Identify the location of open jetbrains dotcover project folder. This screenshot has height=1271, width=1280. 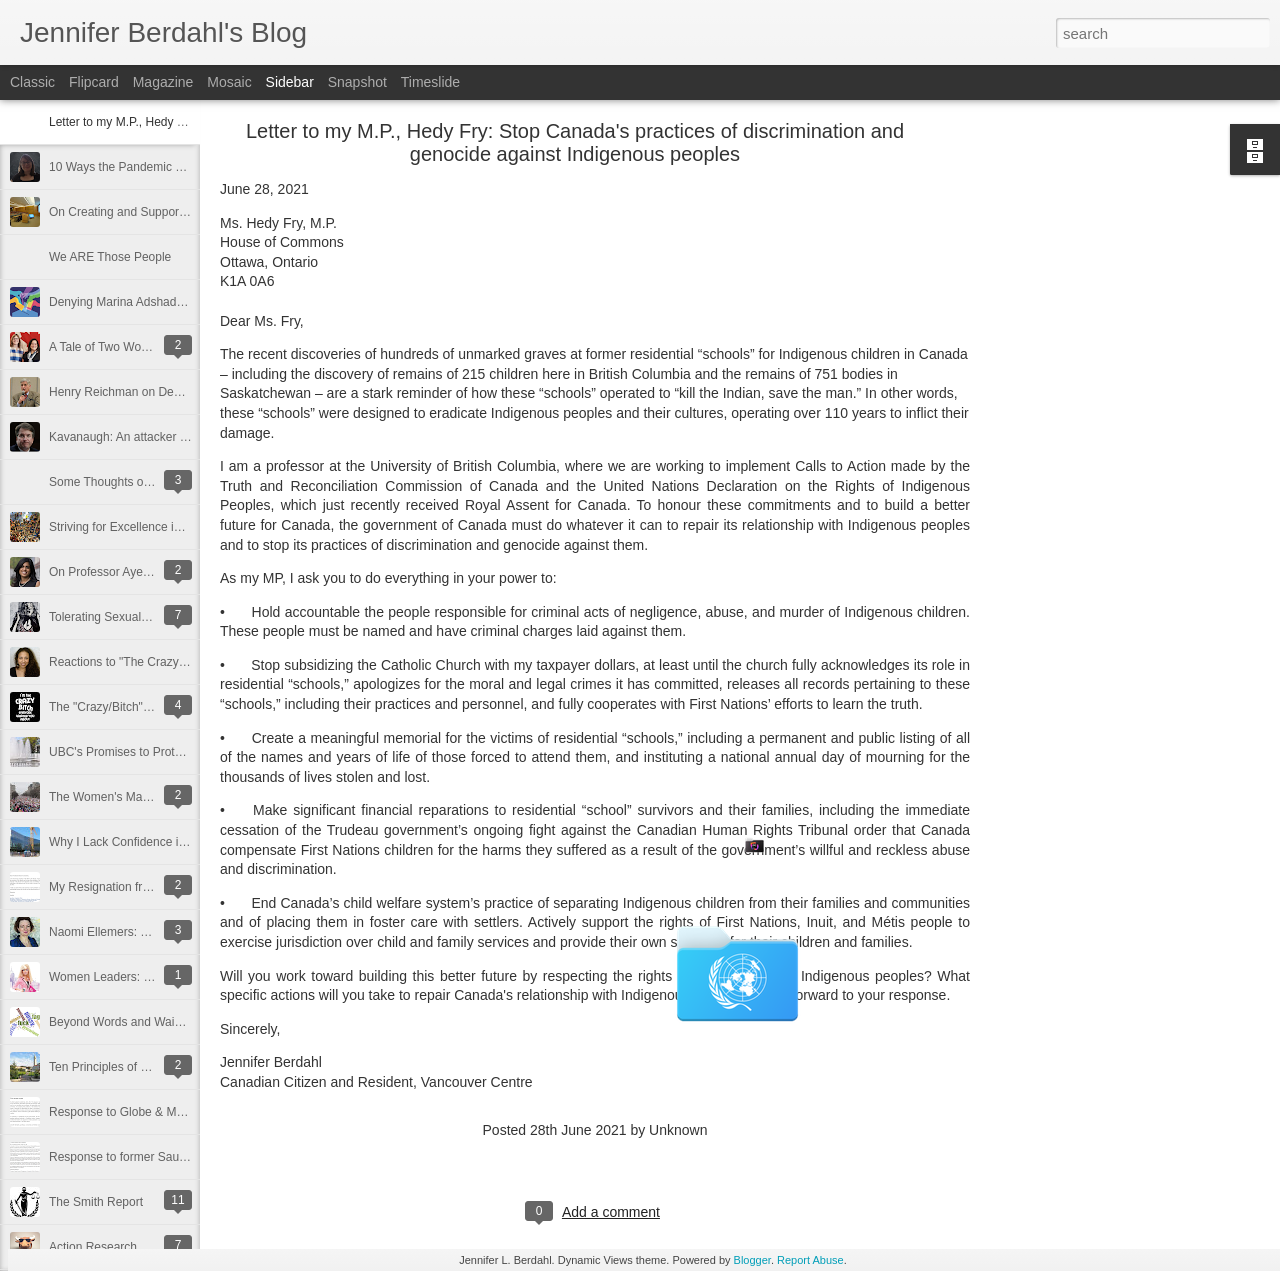
(754, 845).